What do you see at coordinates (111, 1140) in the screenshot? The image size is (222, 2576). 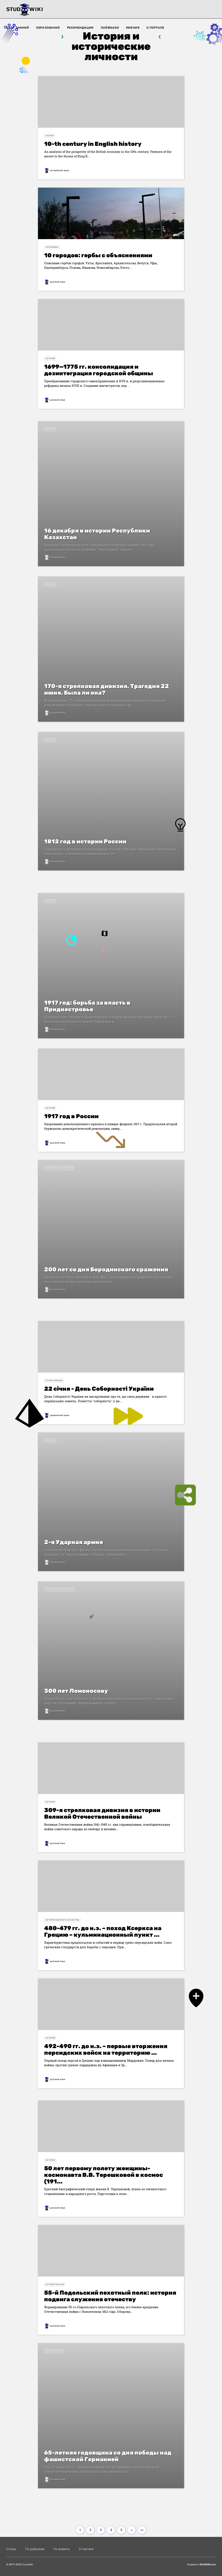 I see `indicates a declining trend or decrease in value` at bounding box center [111, 1140].